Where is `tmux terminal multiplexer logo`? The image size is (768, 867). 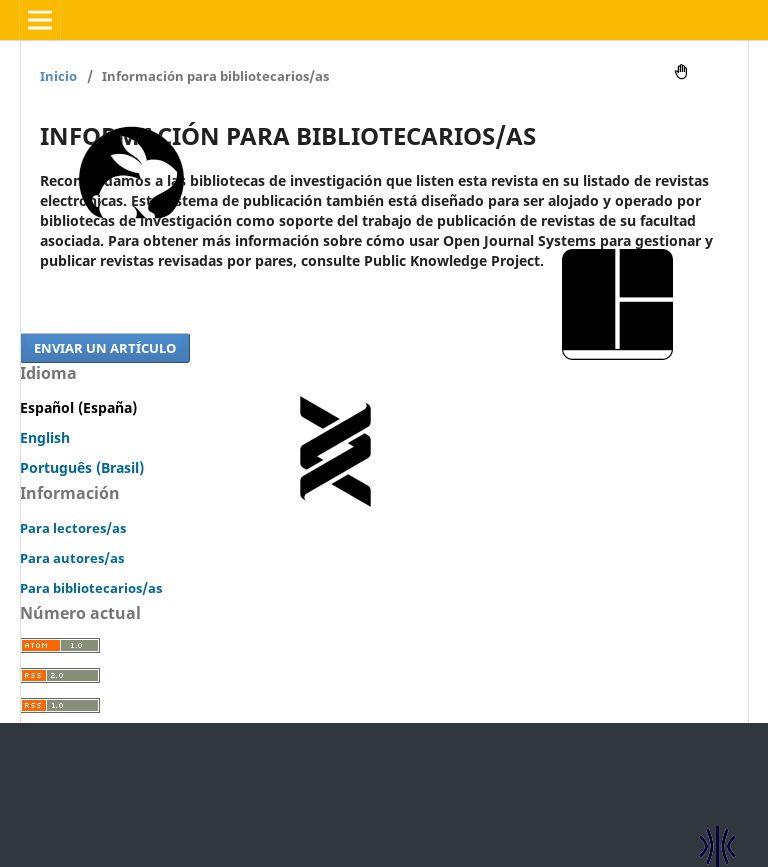
tmux terminal multiplexer logo is located at coordinates (617, 304).